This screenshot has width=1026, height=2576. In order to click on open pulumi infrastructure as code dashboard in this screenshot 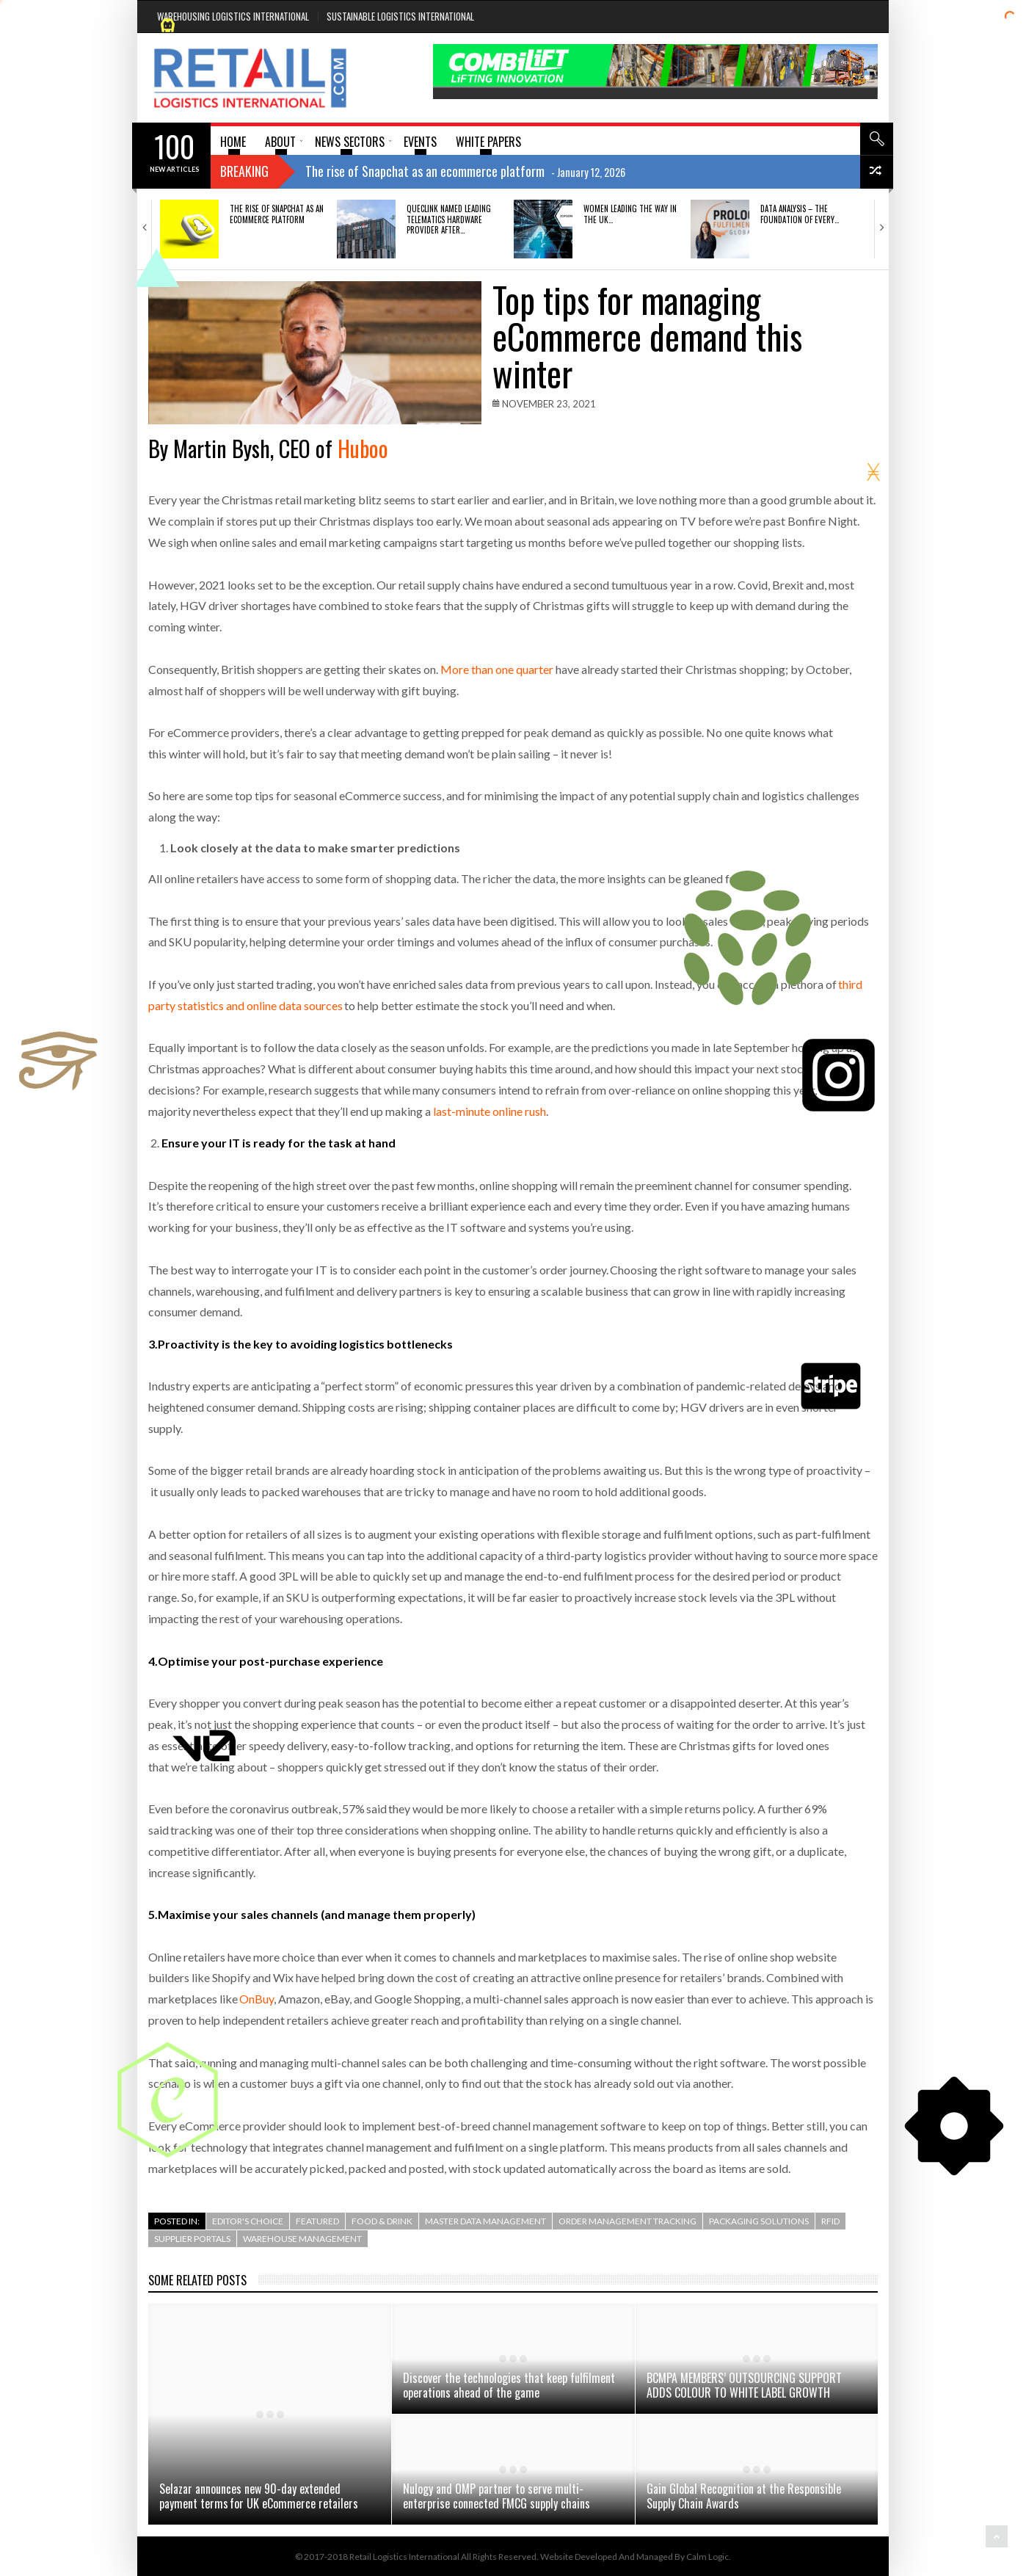, I will do `click(747, 937)`.